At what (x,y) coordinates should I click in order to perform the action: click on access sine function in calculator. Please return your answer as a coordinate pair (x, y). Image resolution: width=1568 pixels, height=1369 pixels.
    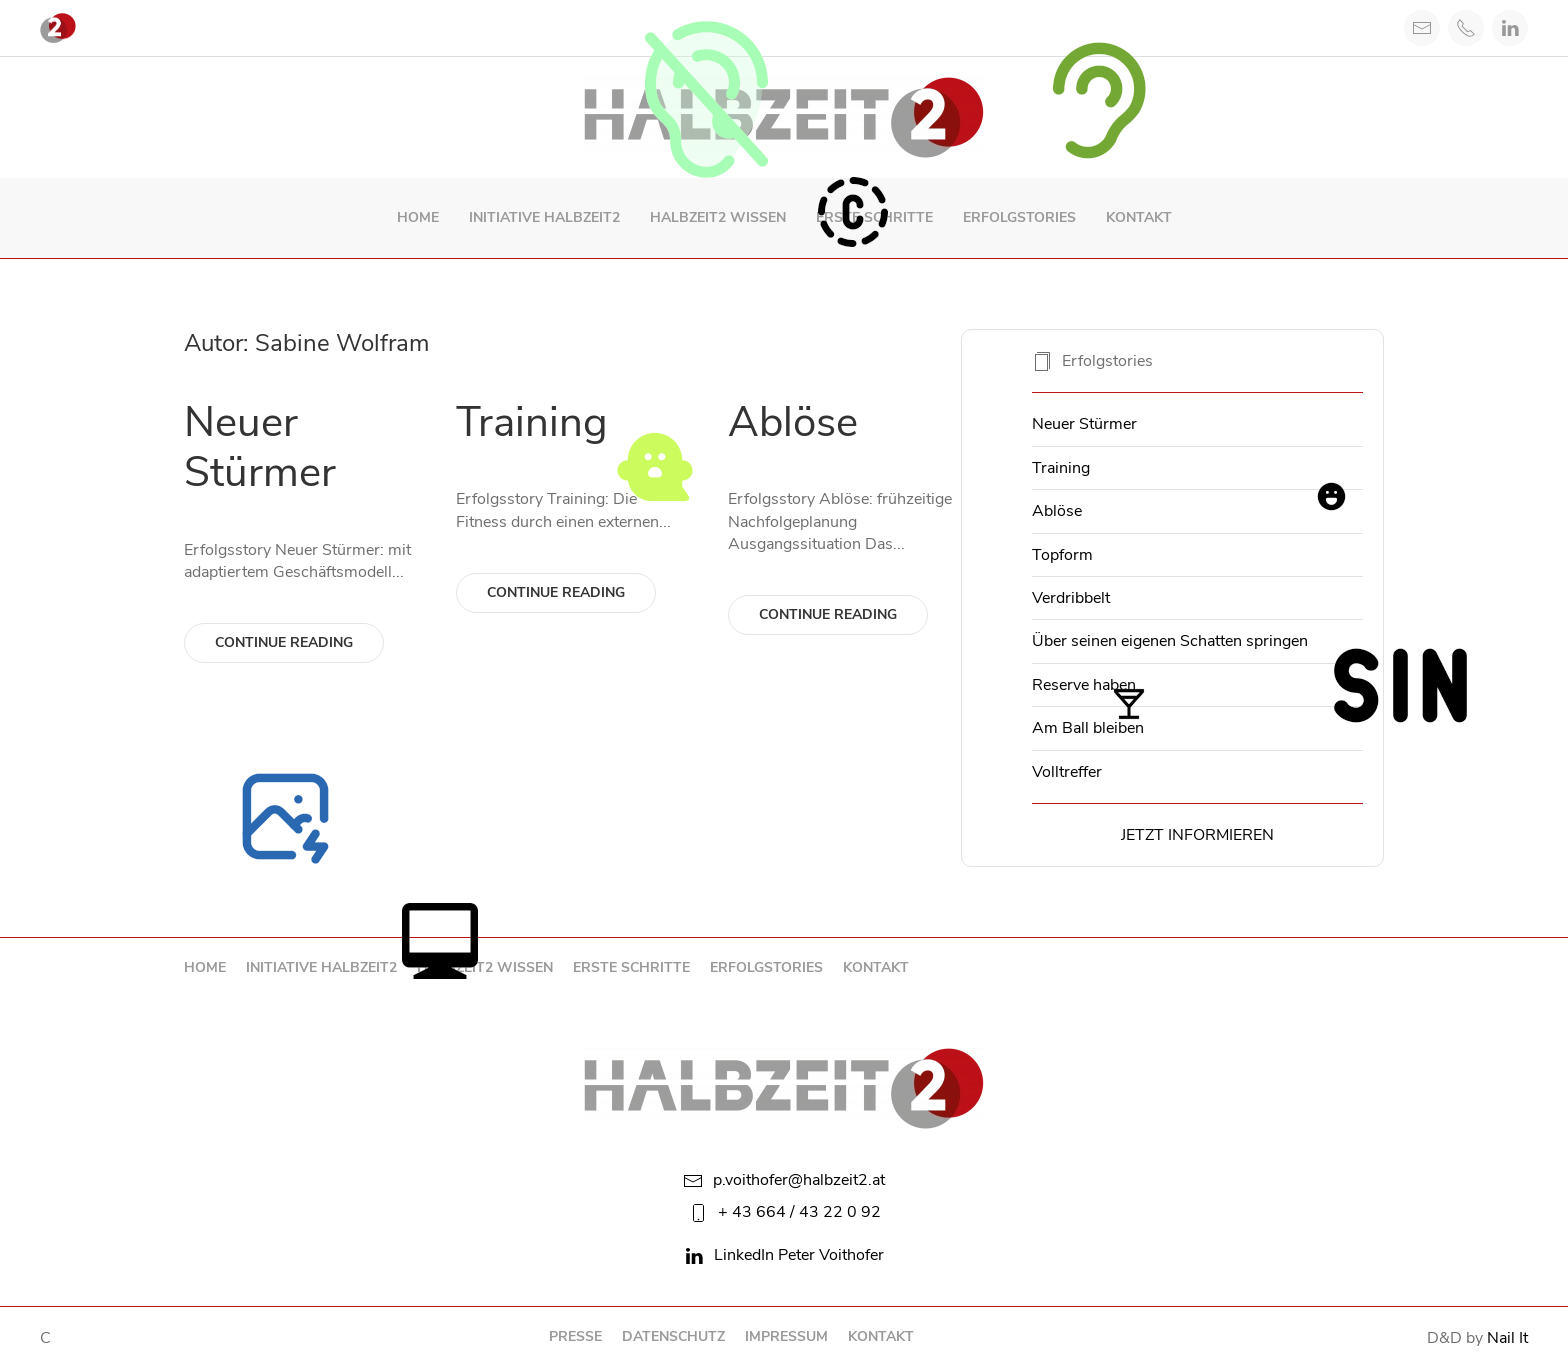
    Looking at the image, I should click on (1400, 685).